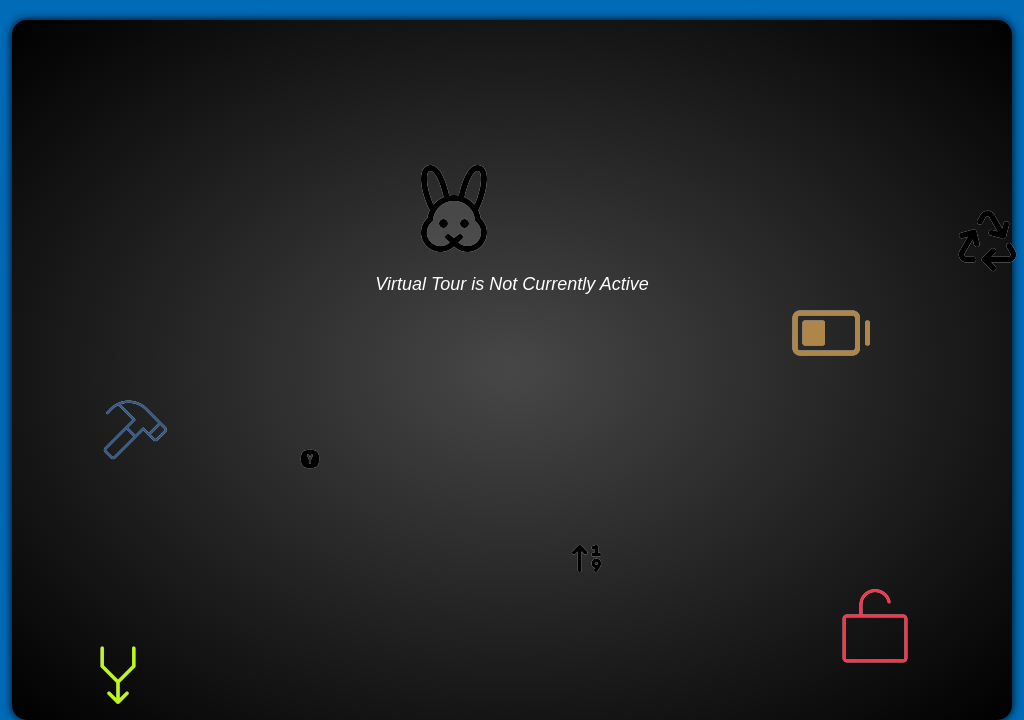 This screenshot has height=720, width=1024. Describe the element at coordinates (830, 333) in the screenshot. I see `indicates battery at medium charge level` at that location.